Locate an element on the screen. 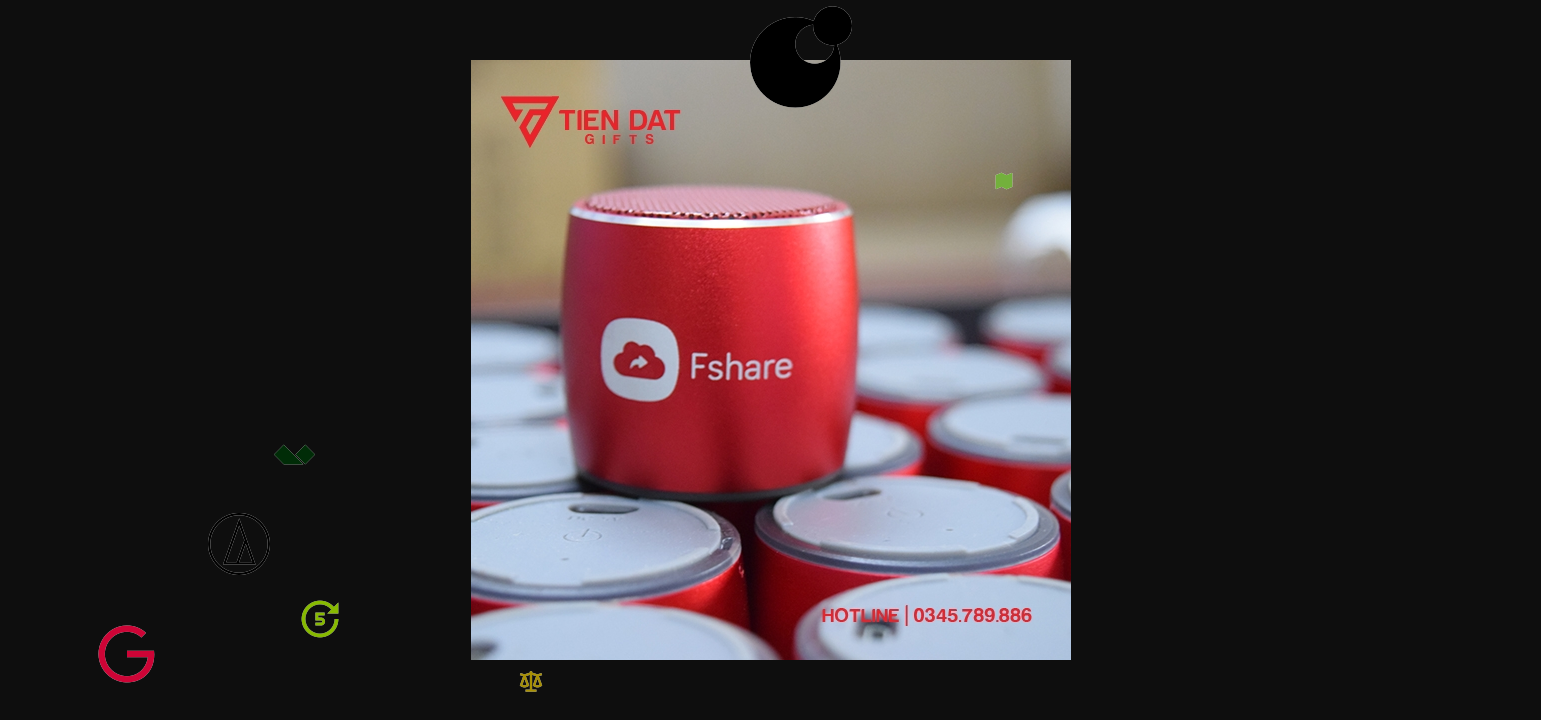  Alpine.js framework logo is located at coordinates (294, 454).